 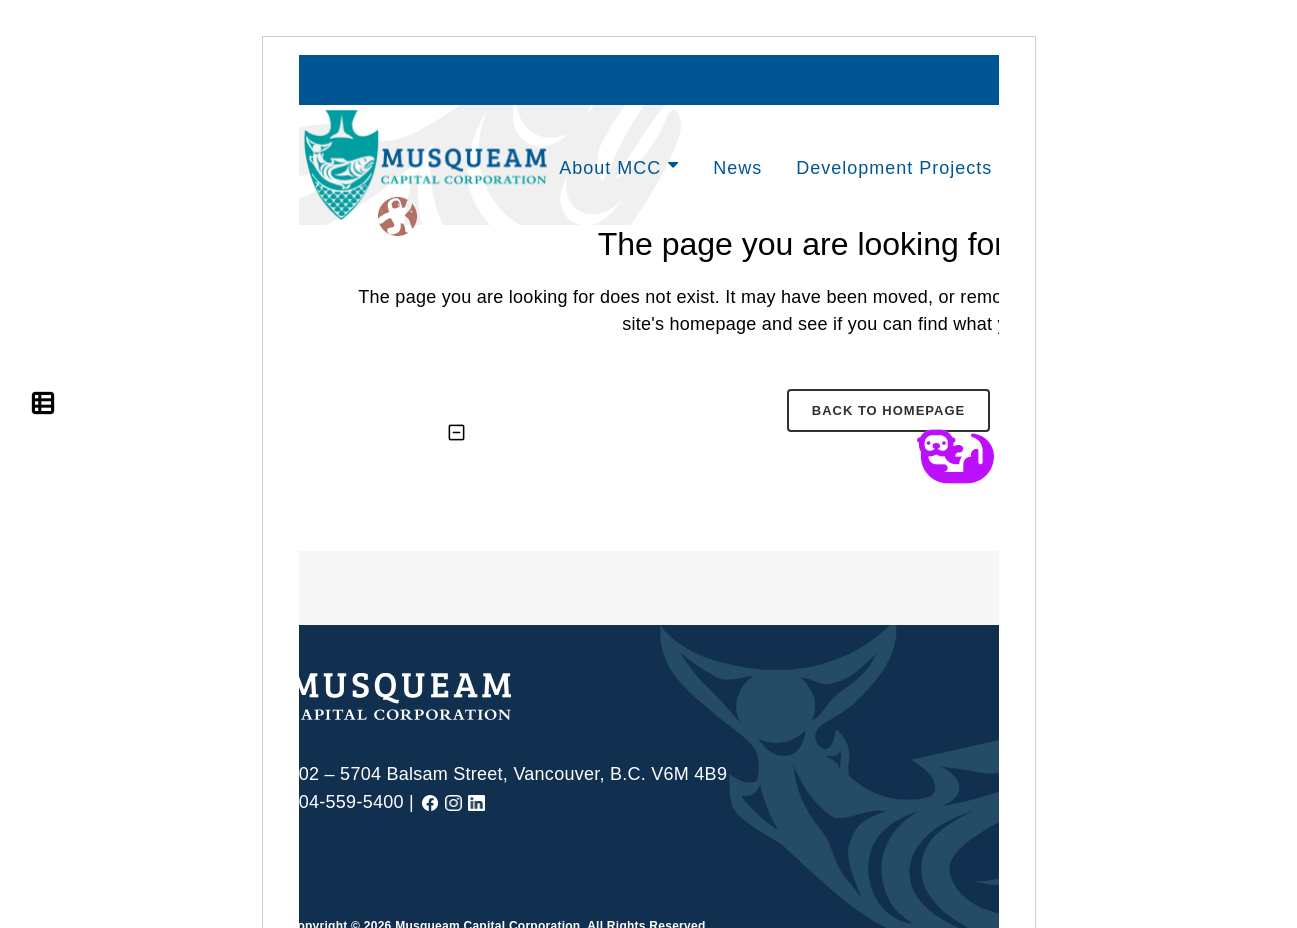 I want to click on open the Odysee app, so click(x=397, y=216).